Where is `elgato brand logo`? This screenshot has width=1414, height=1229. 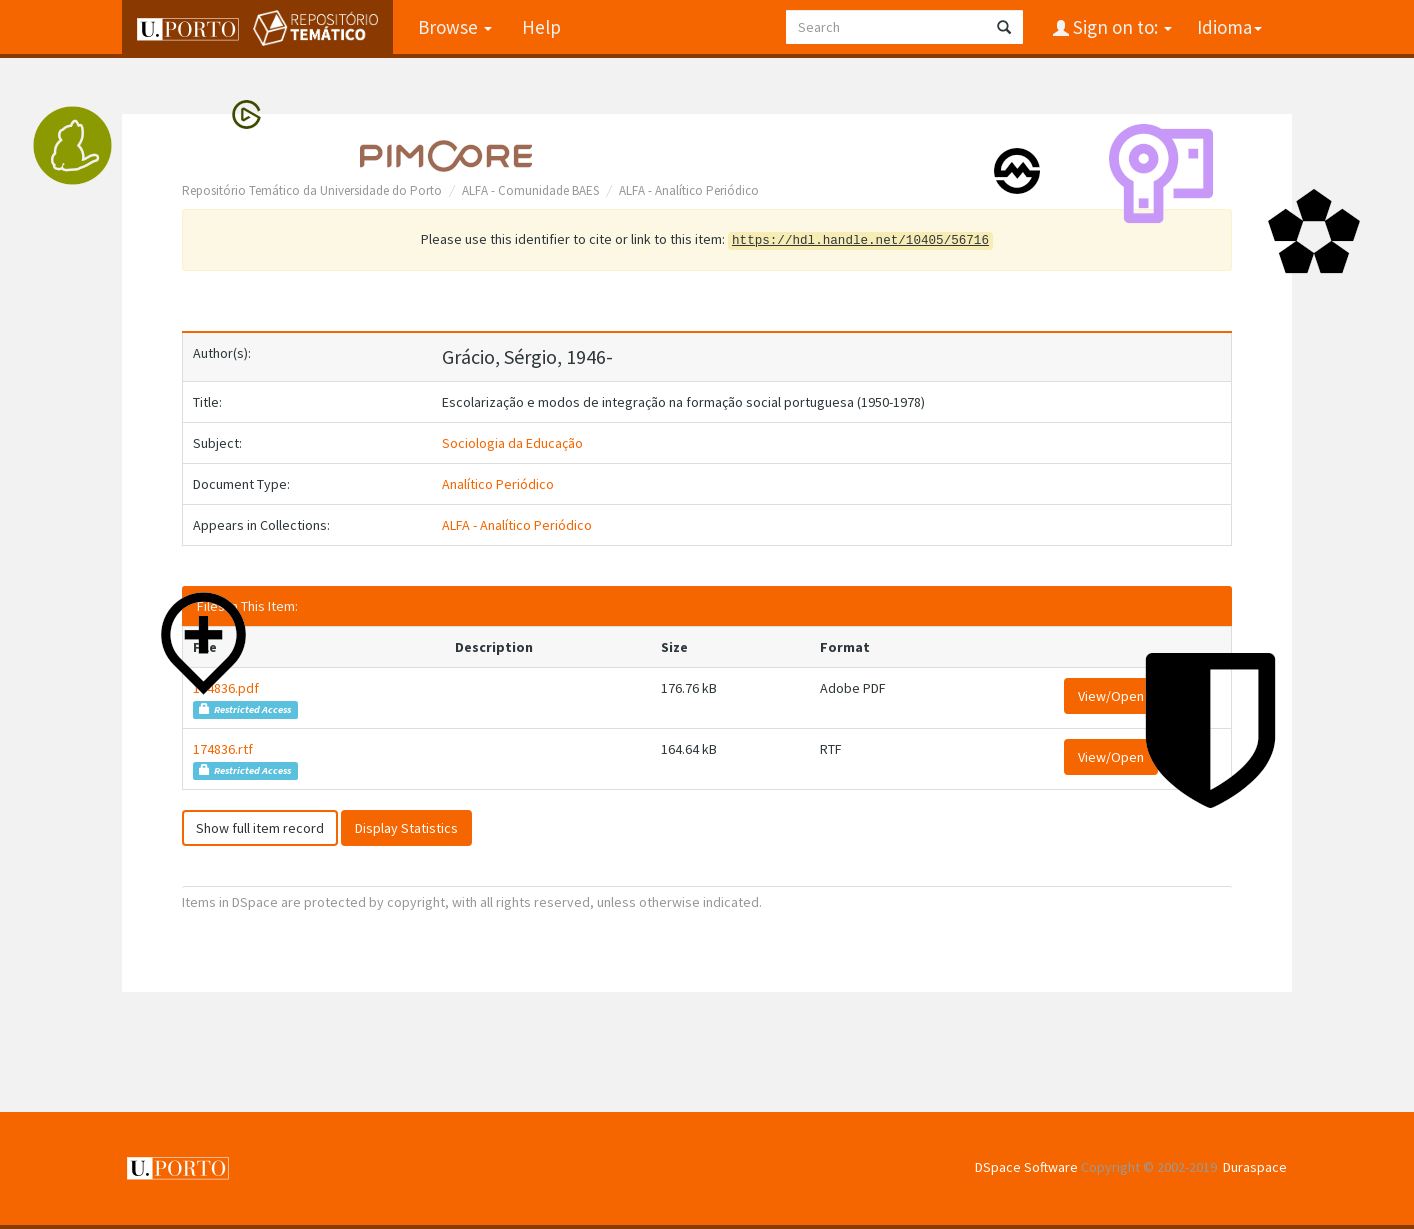 elgato brand logo is located at coordinates (246, 114).